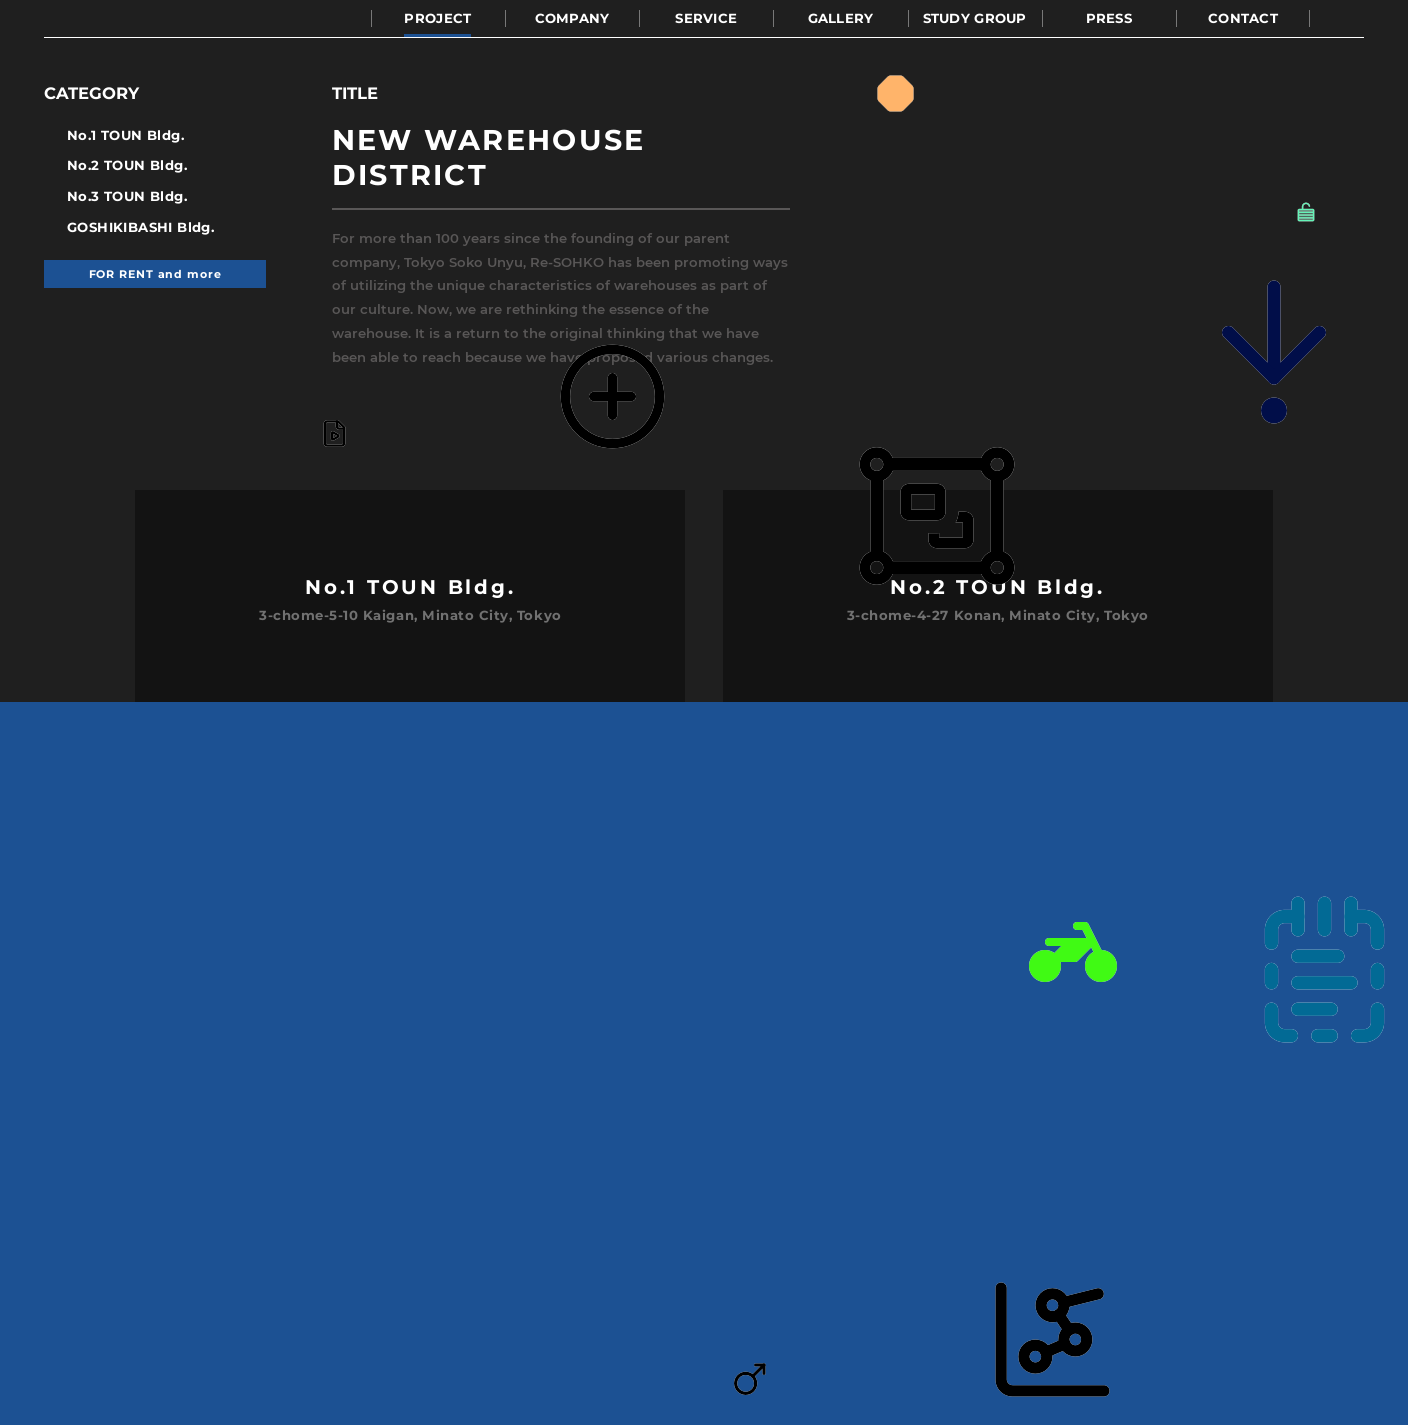 This screenshot has width=1408, height=1425. Describe the element at coordinates (1073, 950) in the screenshot. I see `select motorcycle as transportation mode` at that location.